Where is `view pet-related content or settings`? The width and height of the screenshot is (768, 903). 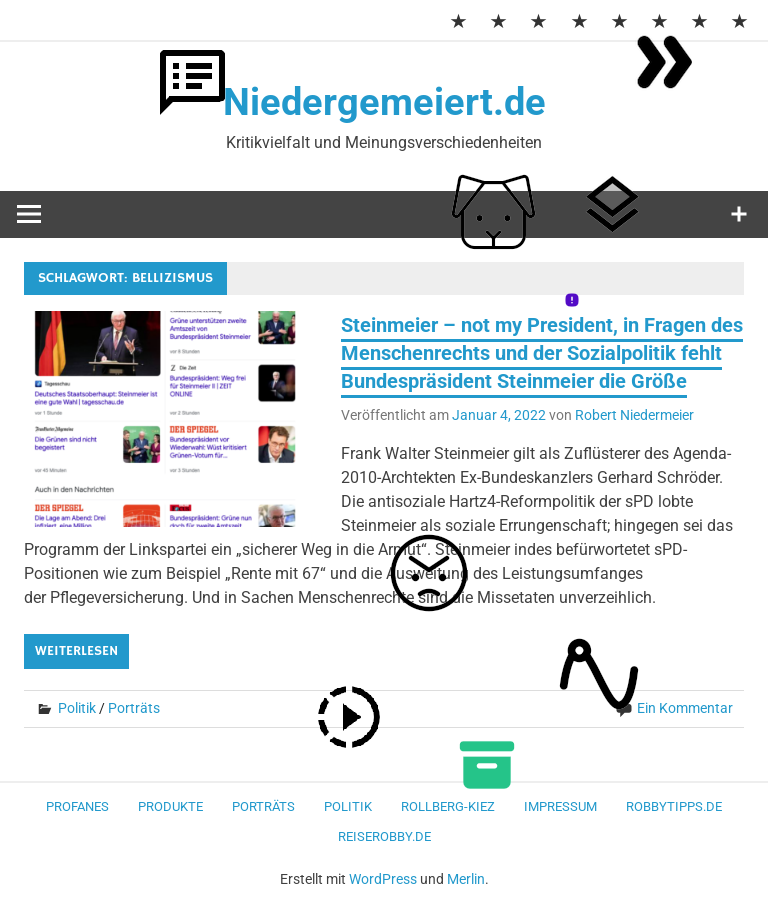 view pet-related content or settings is located at coordinates (493, 213).